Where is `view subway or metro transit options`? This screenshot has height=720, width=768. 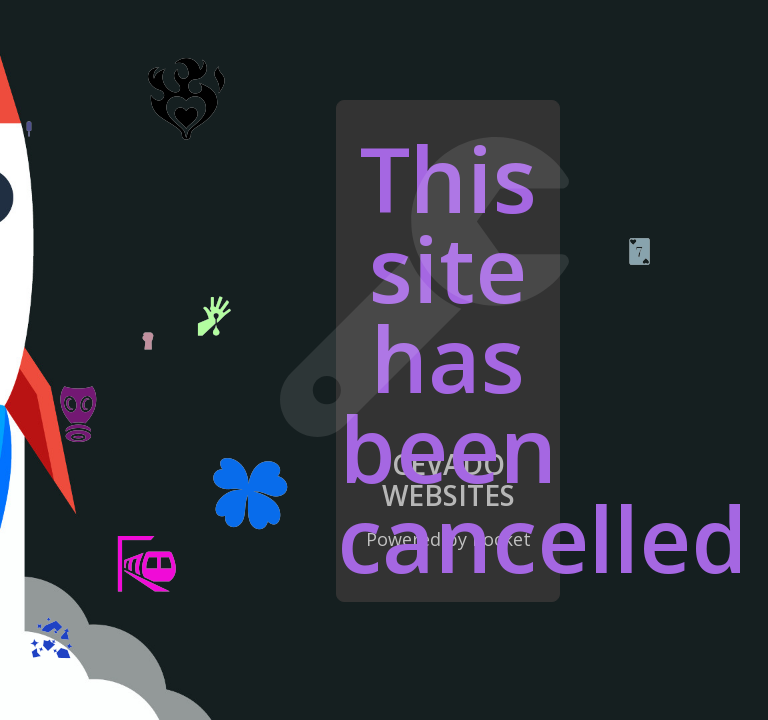 view subway or metro transit options is located at coordinates (146, 563).